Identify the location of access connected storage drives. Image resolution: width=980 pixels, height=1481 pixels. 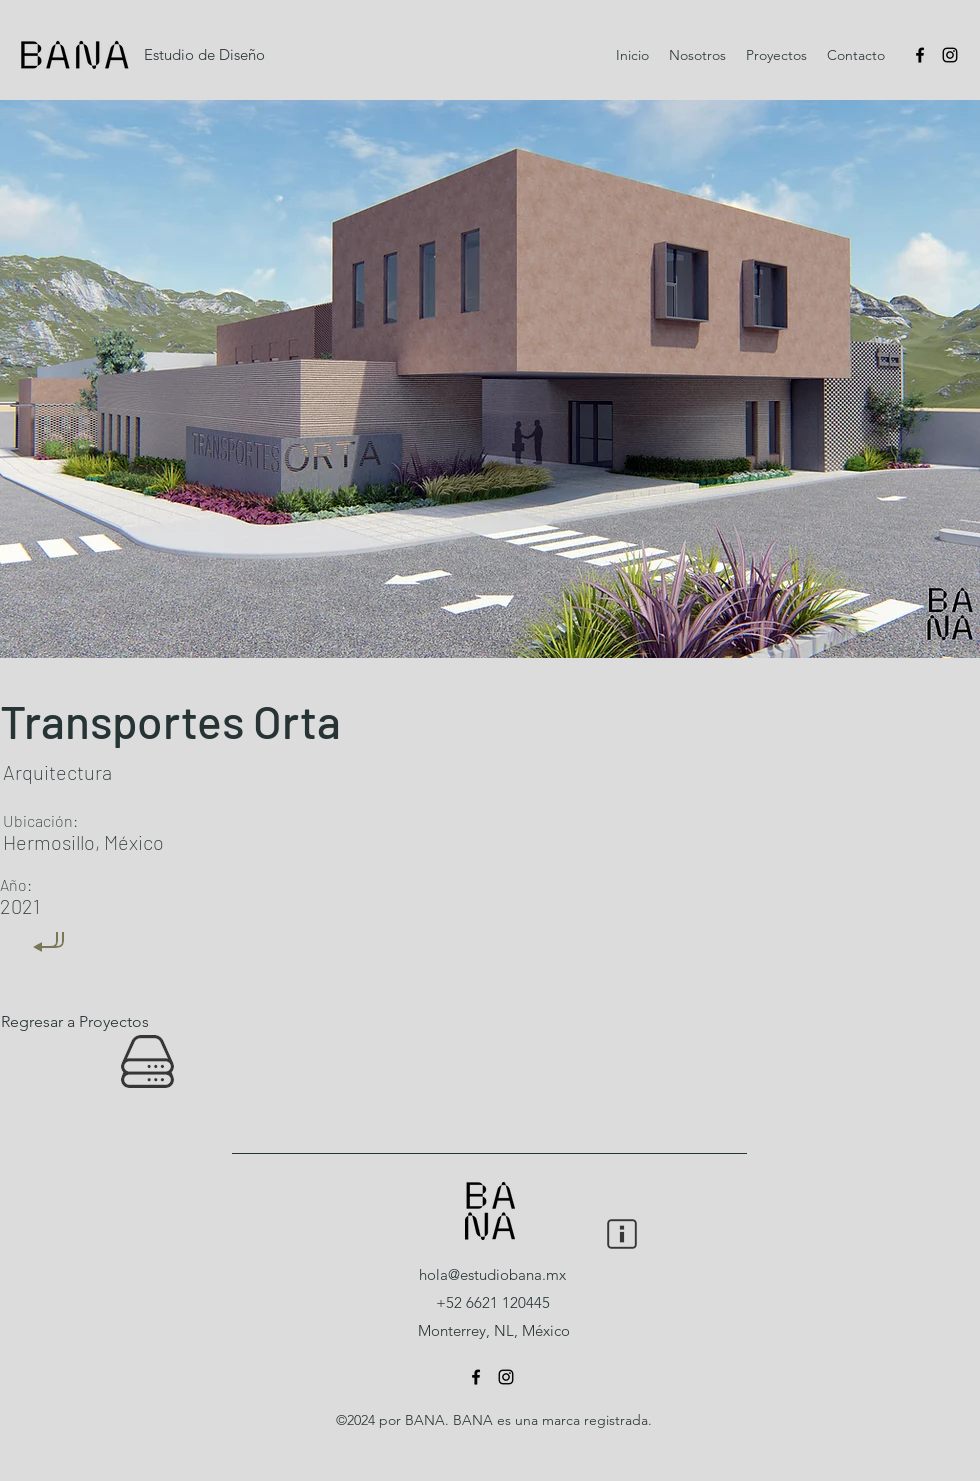
(147, 1061).